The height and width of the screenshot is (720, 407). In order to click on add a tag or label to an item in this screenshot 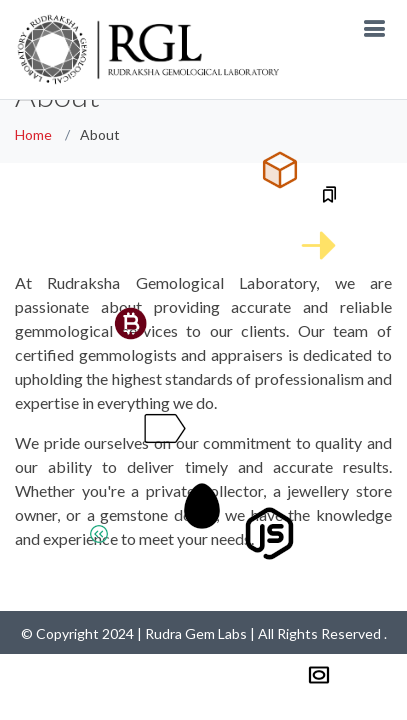, I will do `click(163, 428)`.